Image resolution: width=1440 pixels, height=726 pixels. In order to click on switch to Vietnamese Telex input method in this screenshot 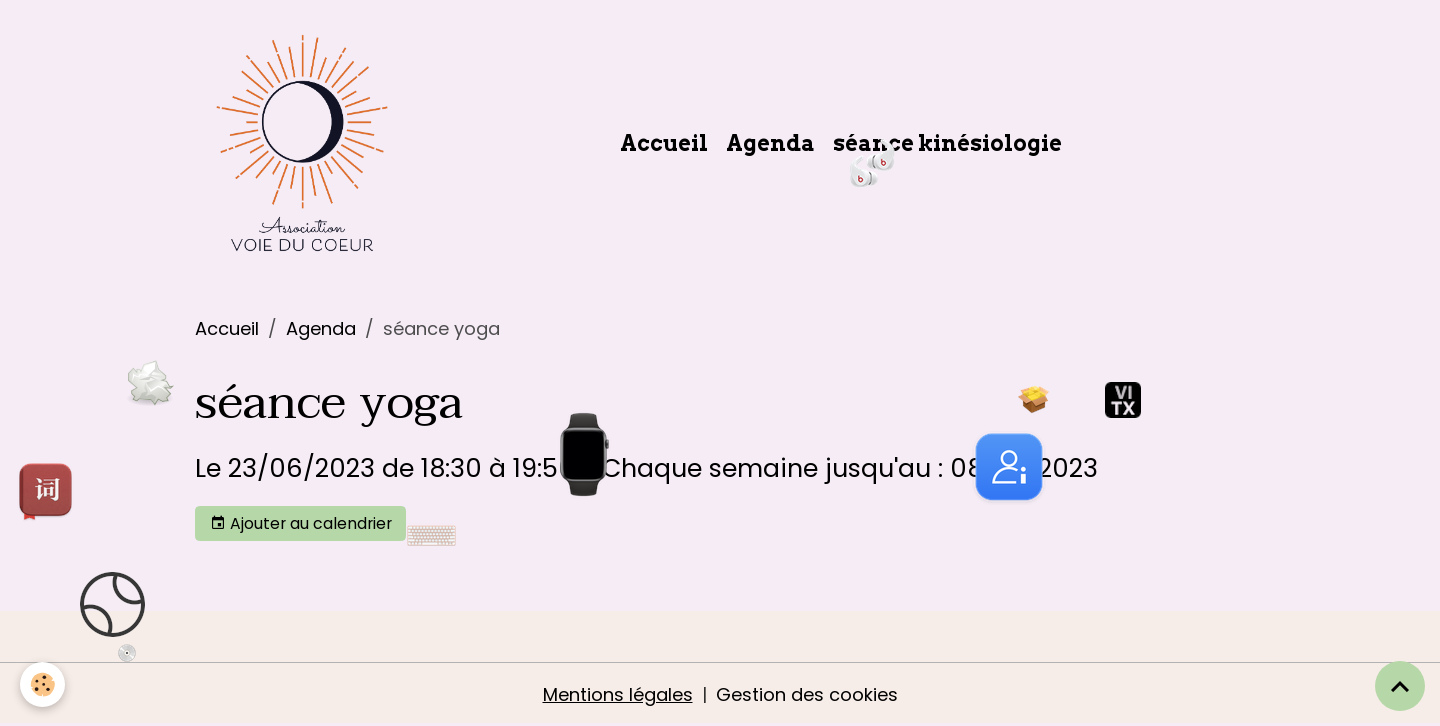, I will do `click(1123, 400)`.